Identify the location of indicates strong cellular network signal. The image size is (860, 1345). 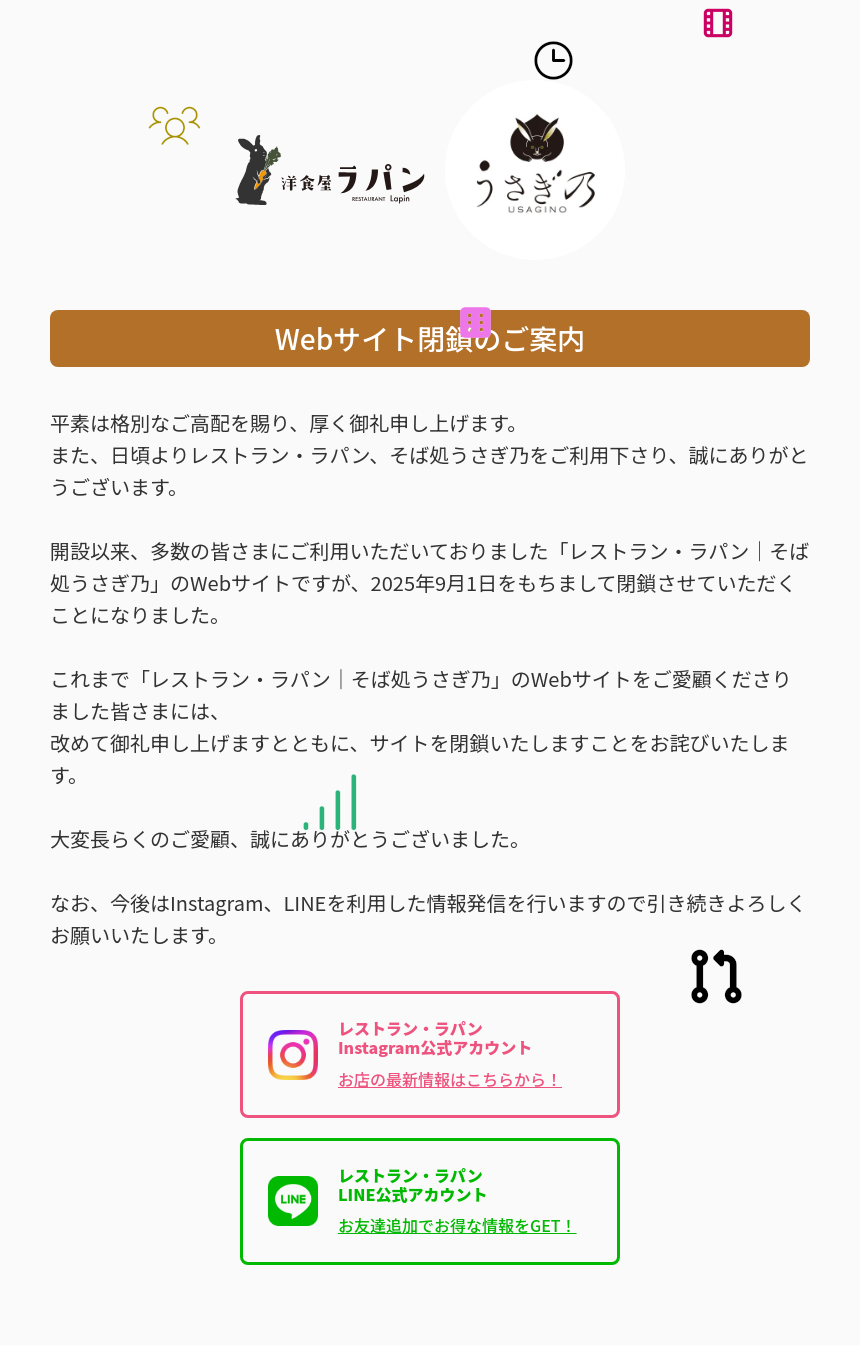
(341, 799).